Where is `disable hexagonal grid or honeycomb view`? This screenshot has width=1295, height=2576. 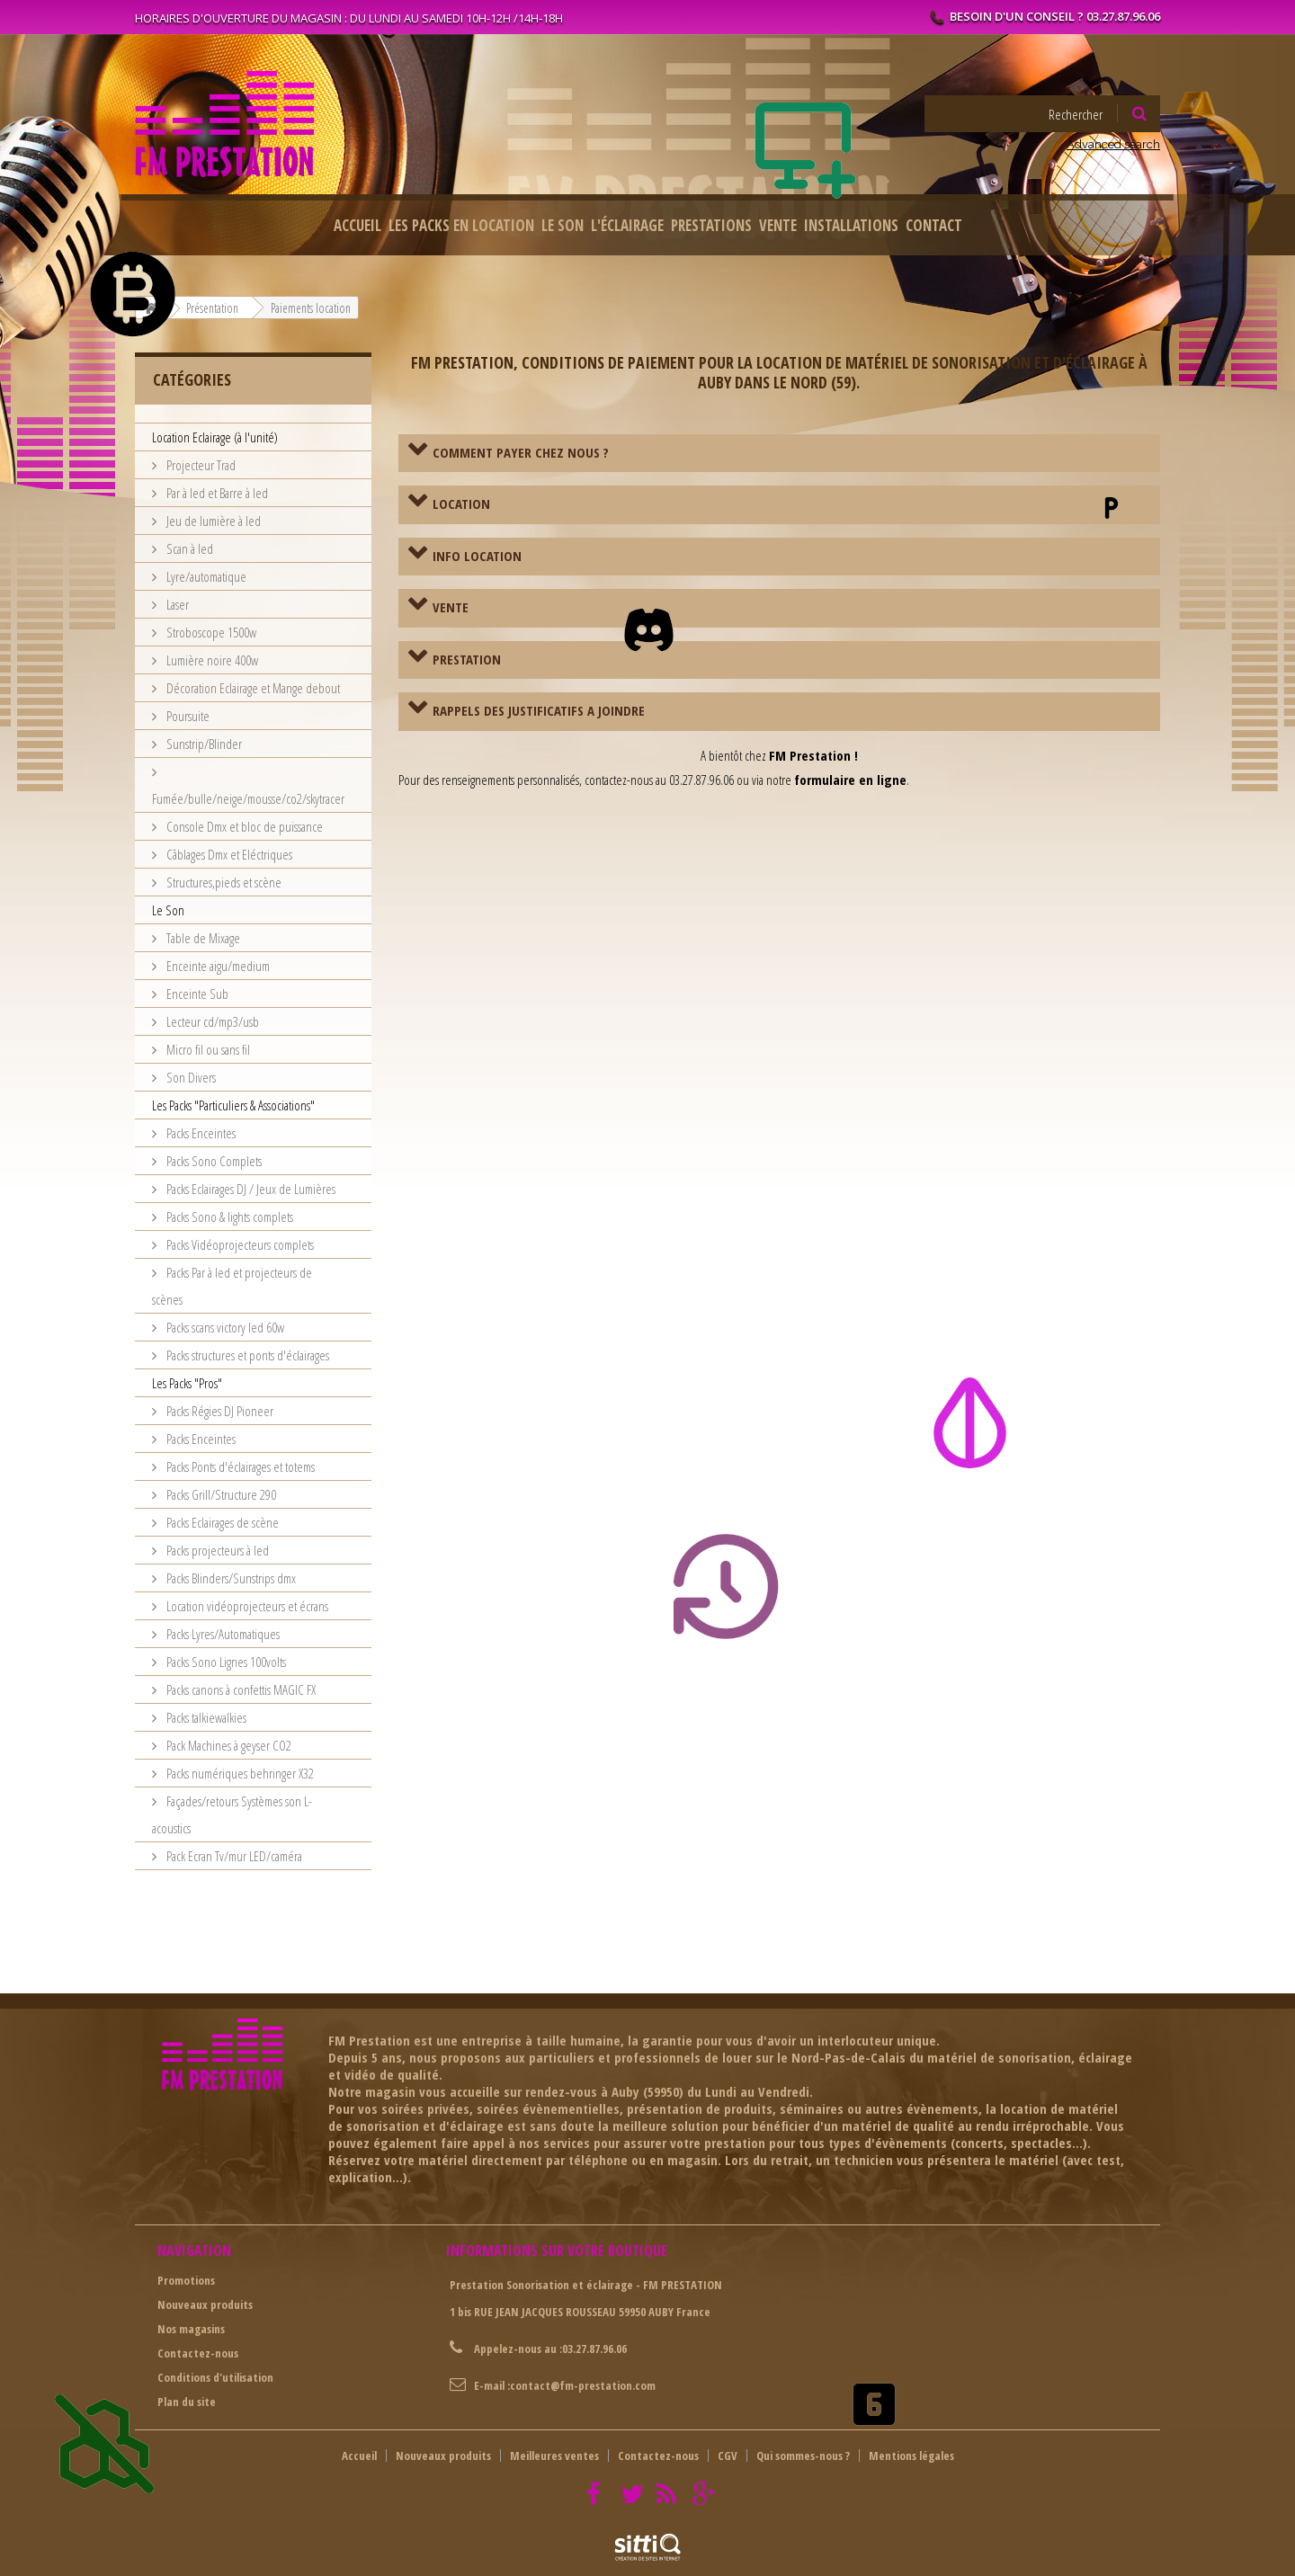
disable hexagonal grid or honeycomb view is located at coordinates (104, 2444).